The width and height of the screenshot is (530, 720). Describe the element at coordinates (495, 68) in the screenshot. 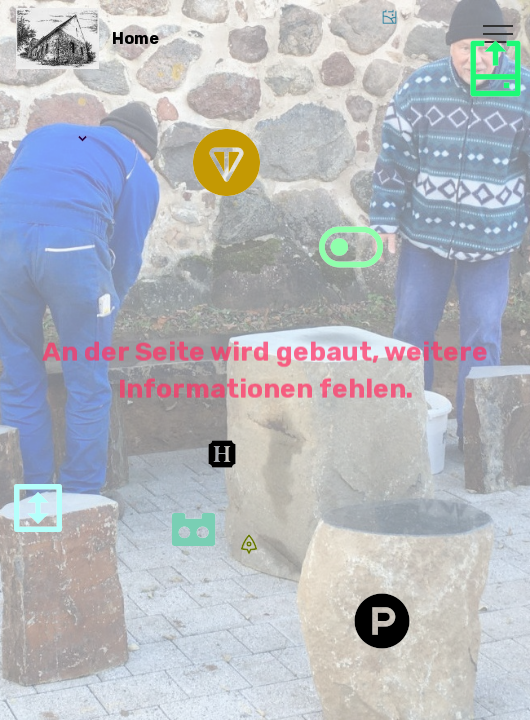

I see `uninstall an application` at that location.